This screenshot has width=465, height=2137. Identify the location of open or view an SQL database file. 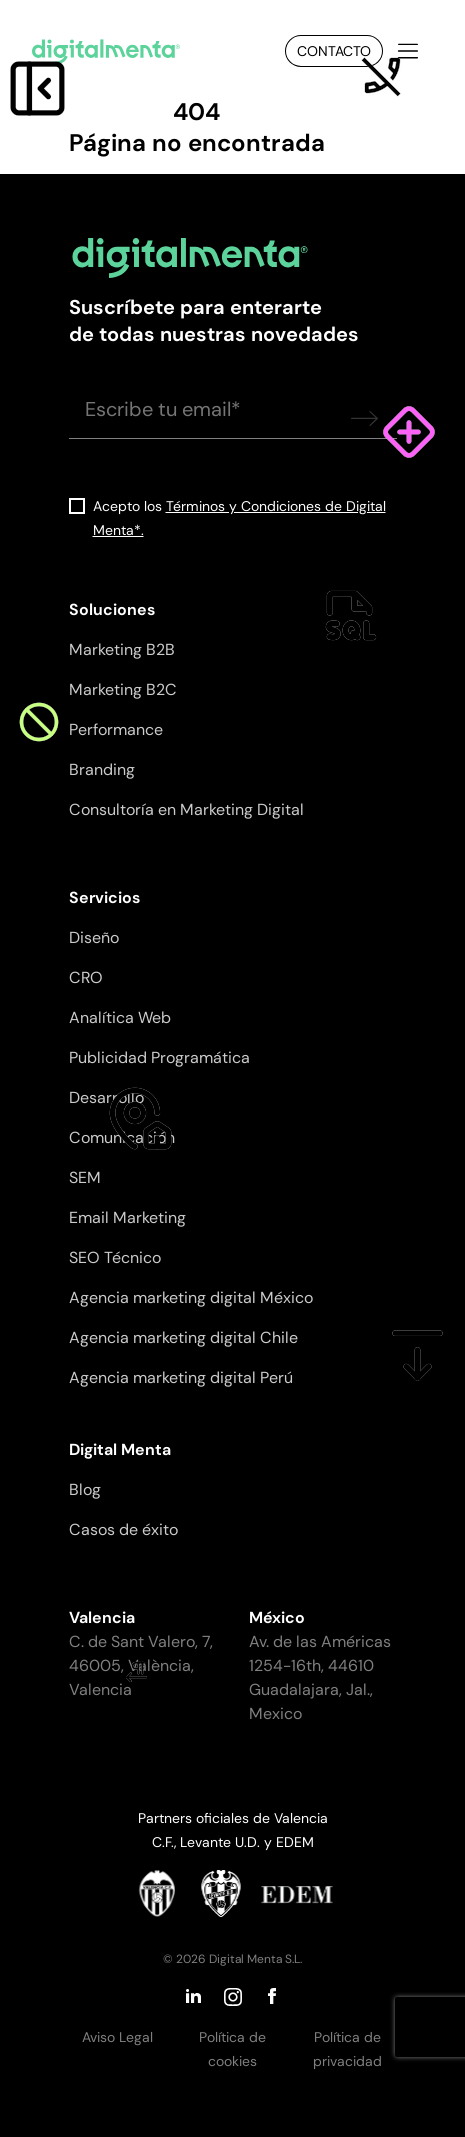
(349, 617).